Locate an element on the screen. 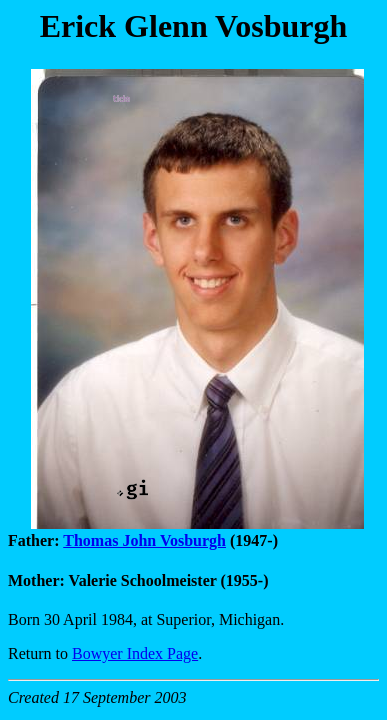 This screenshot has width=387, height=720. visit gitignore.io website is located at coordinates (132, 489).